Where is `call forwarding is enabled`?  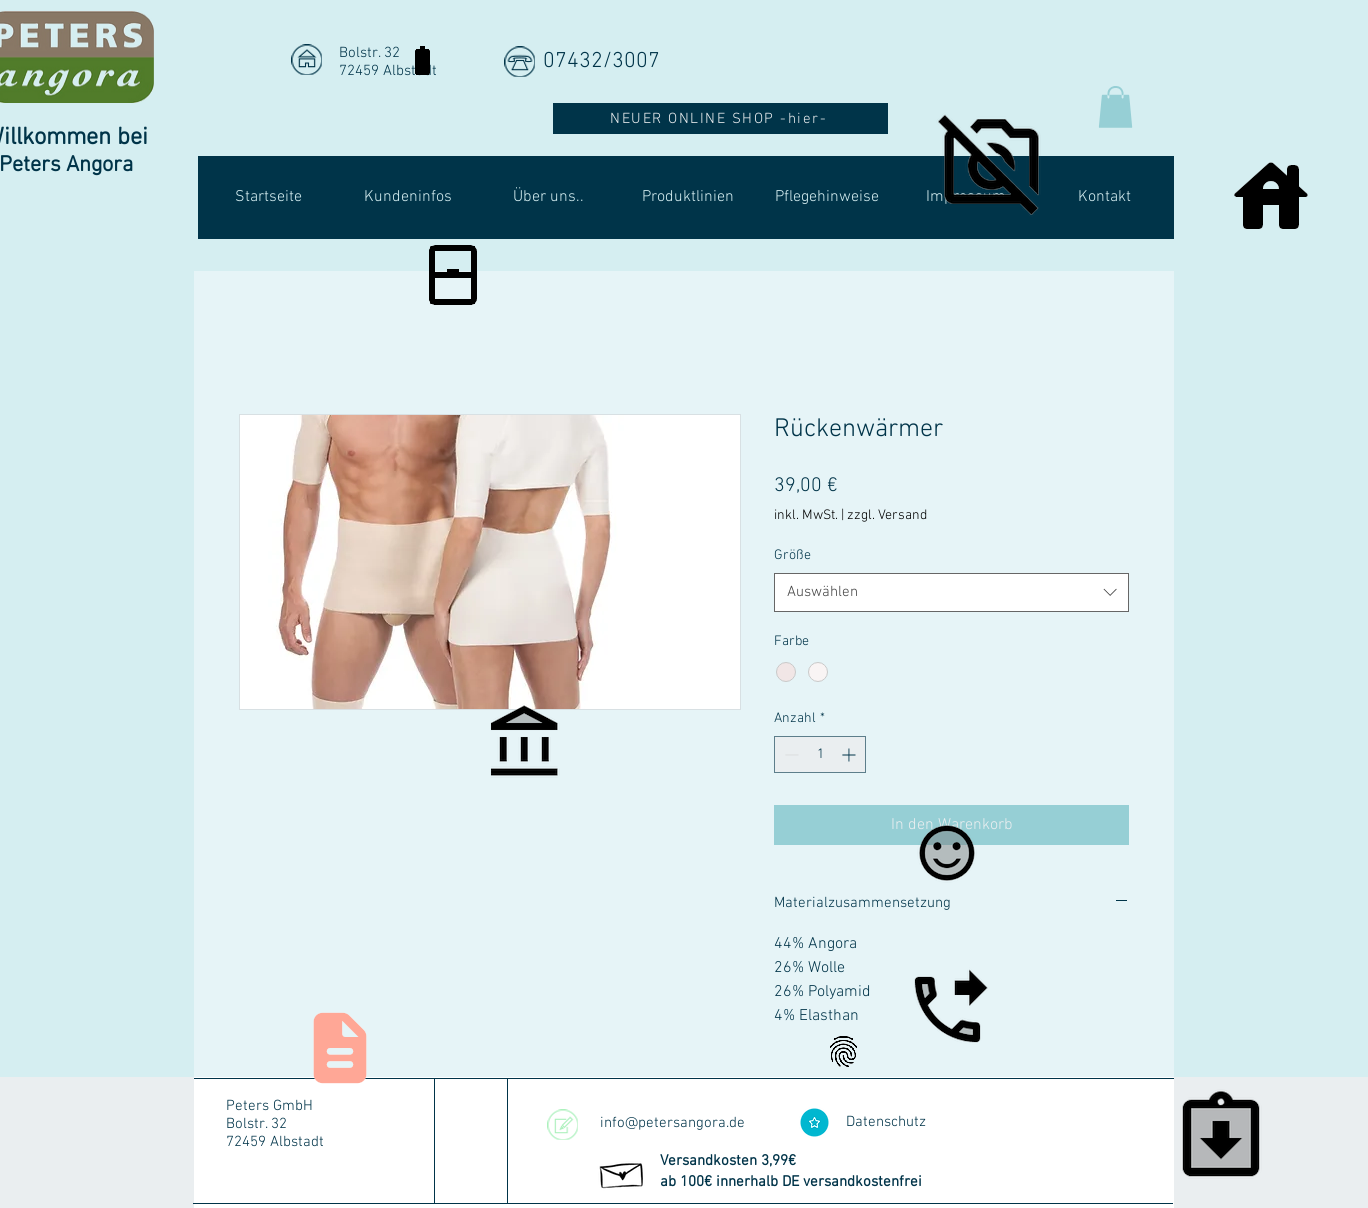
call forwarding is enabled is located at coordinates (947, 1009).